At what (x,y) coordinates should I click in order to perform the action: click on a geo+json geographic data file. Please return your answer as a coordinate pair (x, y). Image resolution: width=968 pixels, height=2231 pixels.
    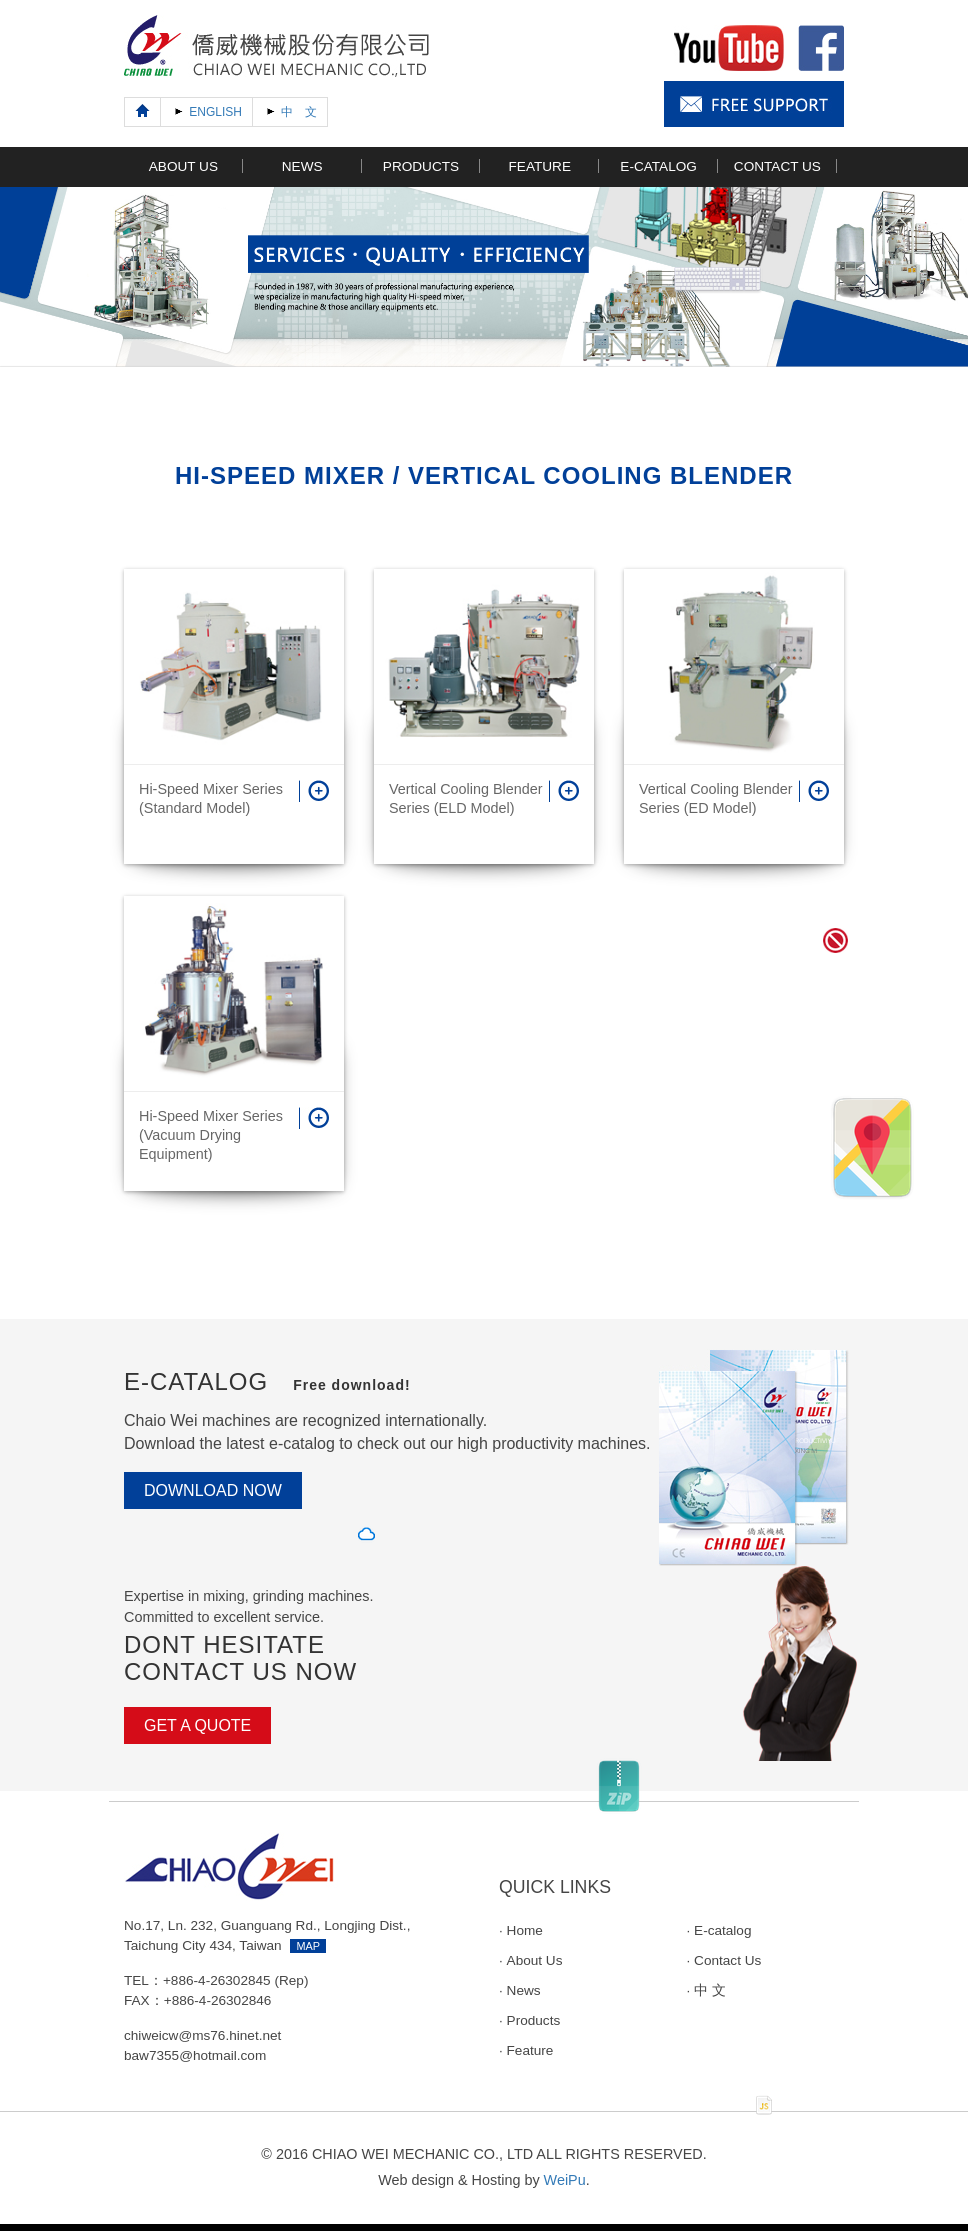
    Looking at the image, I should click on (872, 1147).